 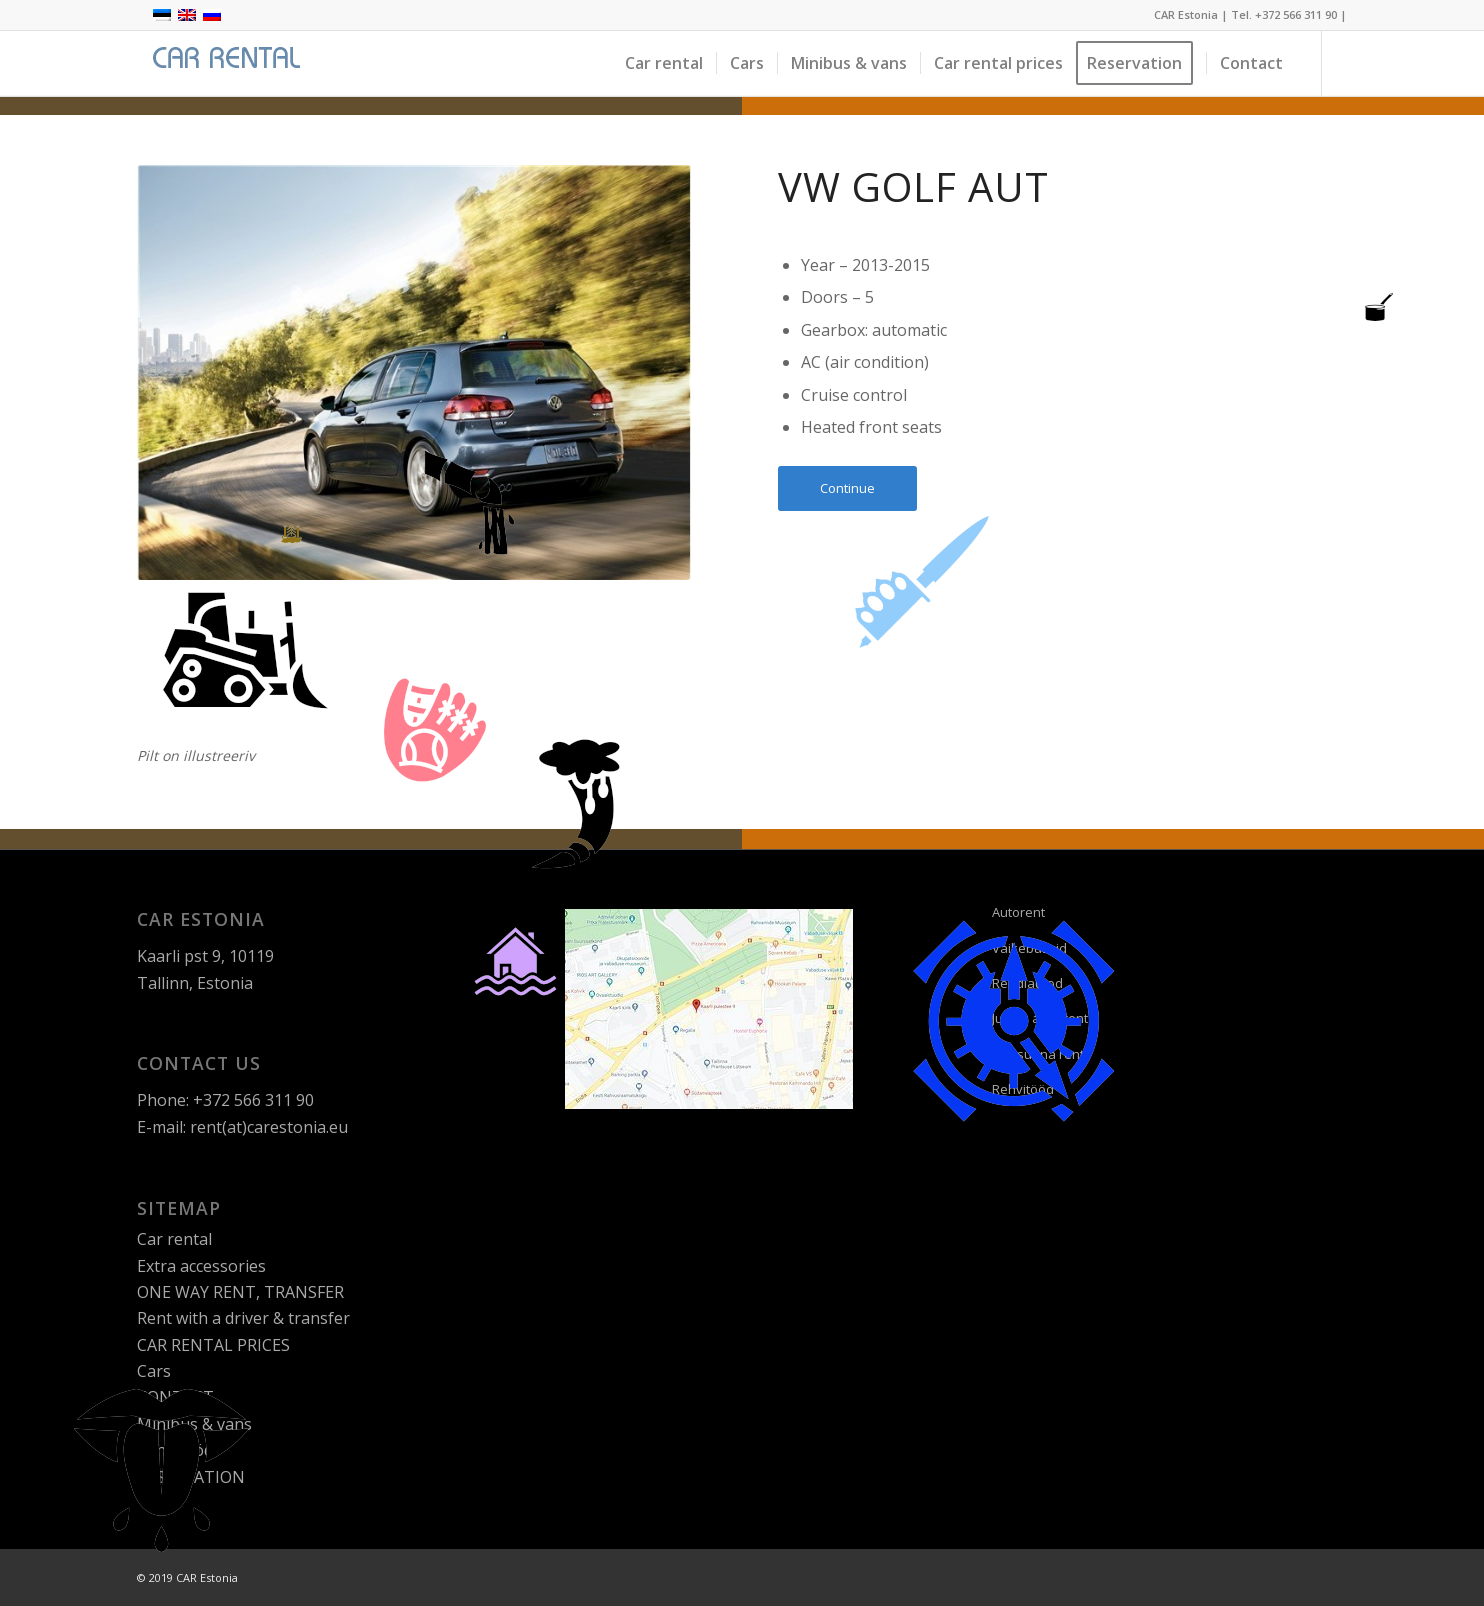 What do you see at coordinates (515, 959) in the screenshot?
I see `indicates flood warning or alert` at bounding box center [515, 959].